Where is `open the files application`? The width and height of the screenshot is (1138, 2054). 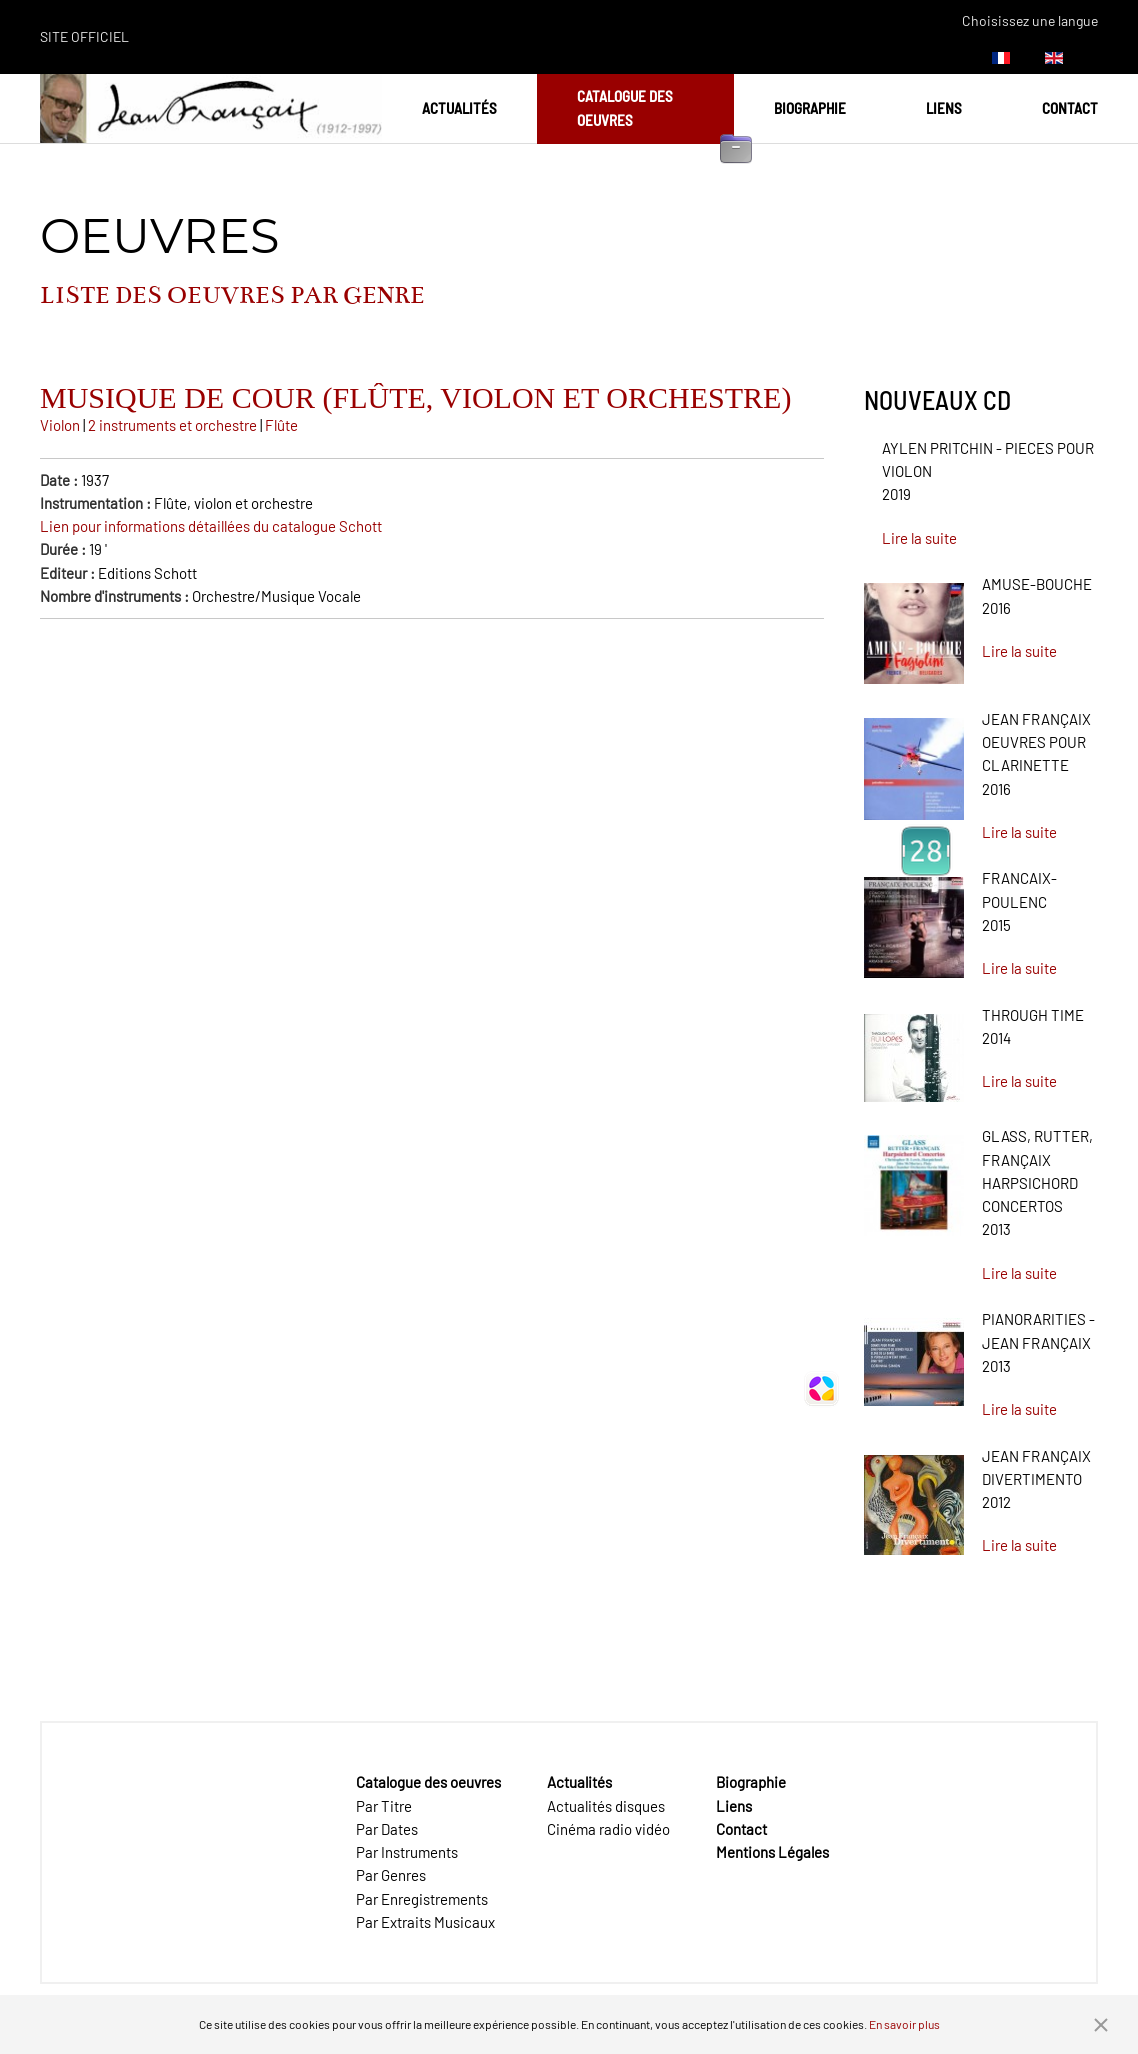
open the files application is located at coordinates (736, 148).